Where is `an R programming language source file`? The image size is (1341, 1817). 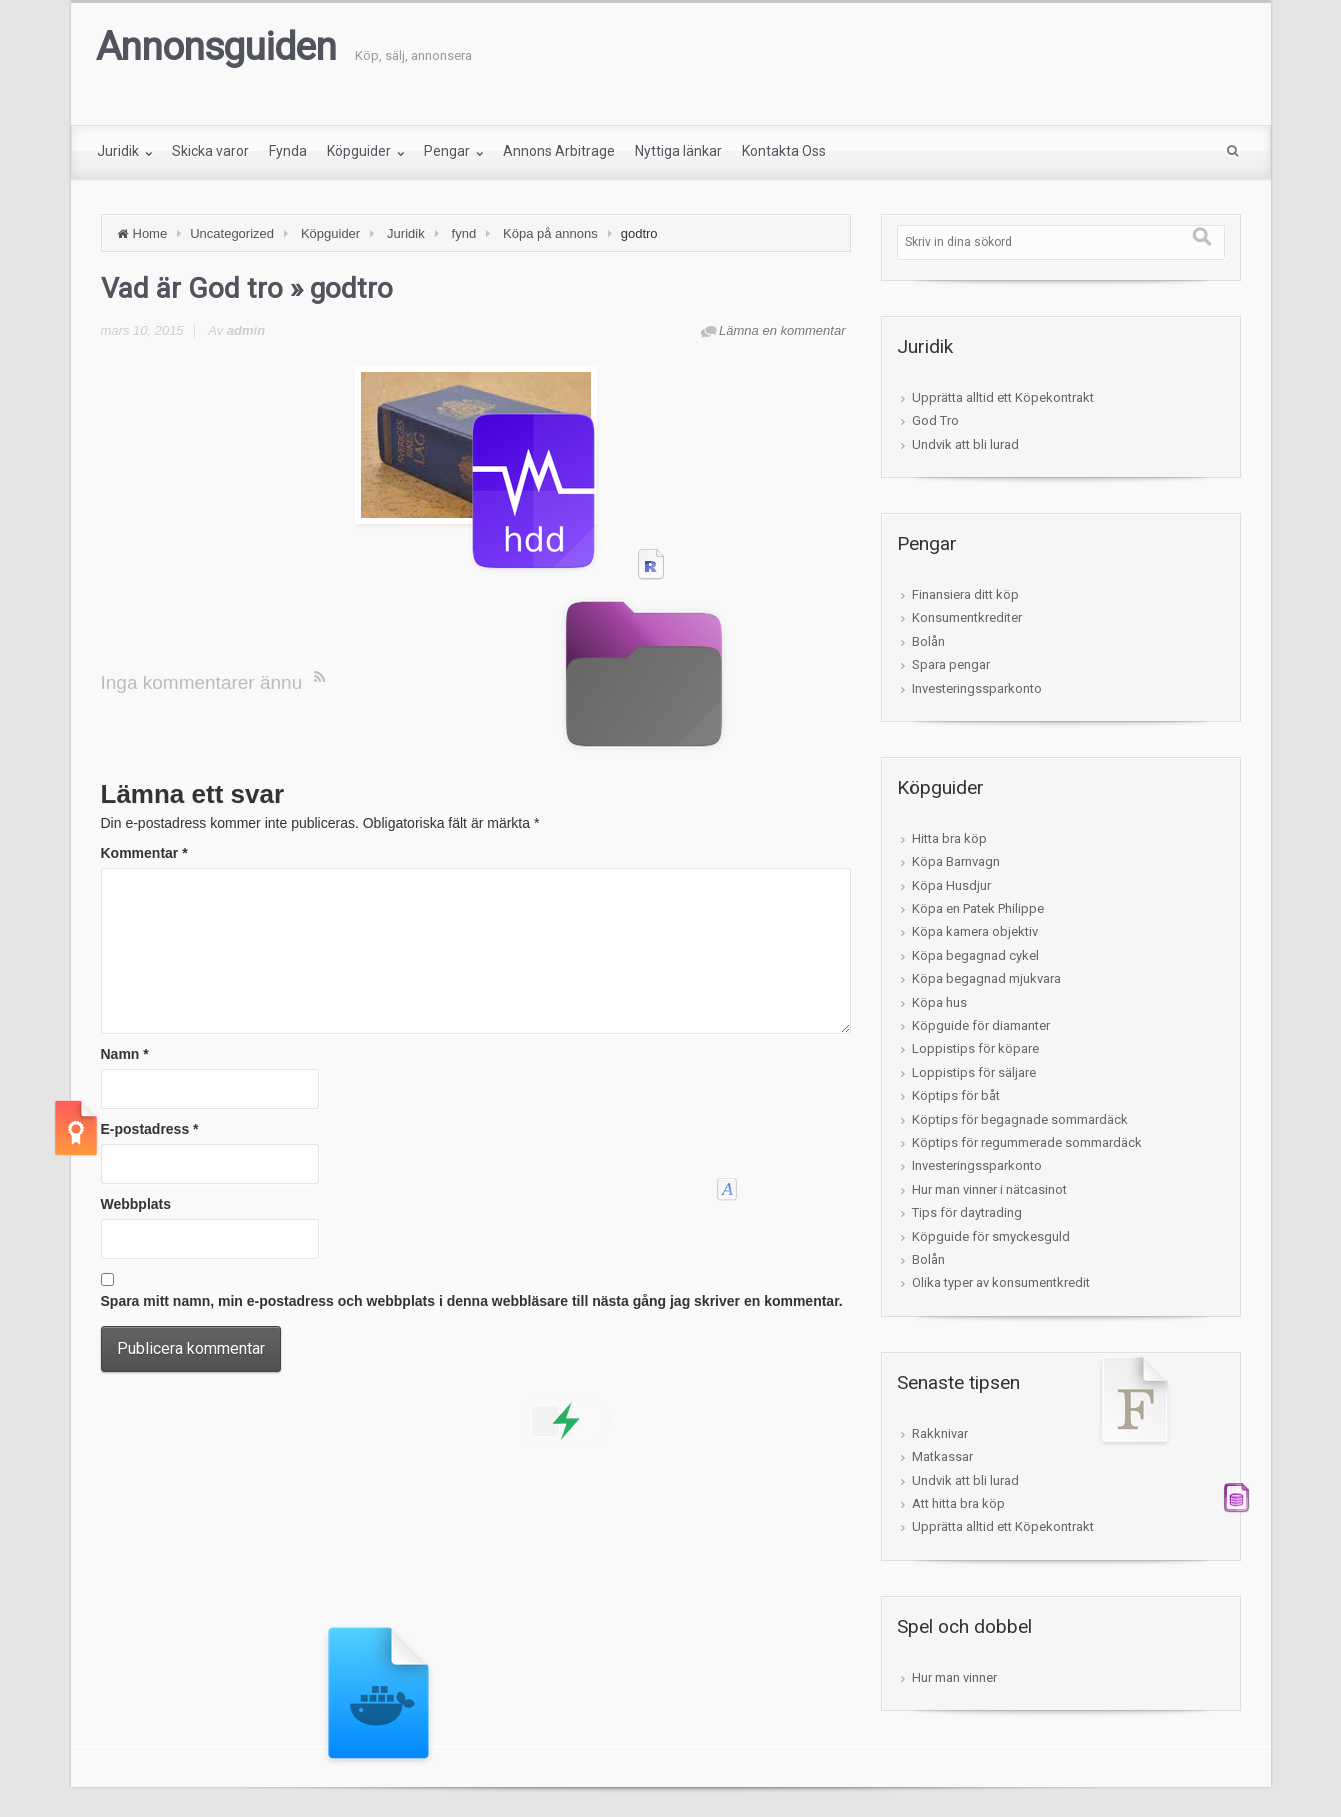 an R programming language source file is located at coordinates (651, 564).